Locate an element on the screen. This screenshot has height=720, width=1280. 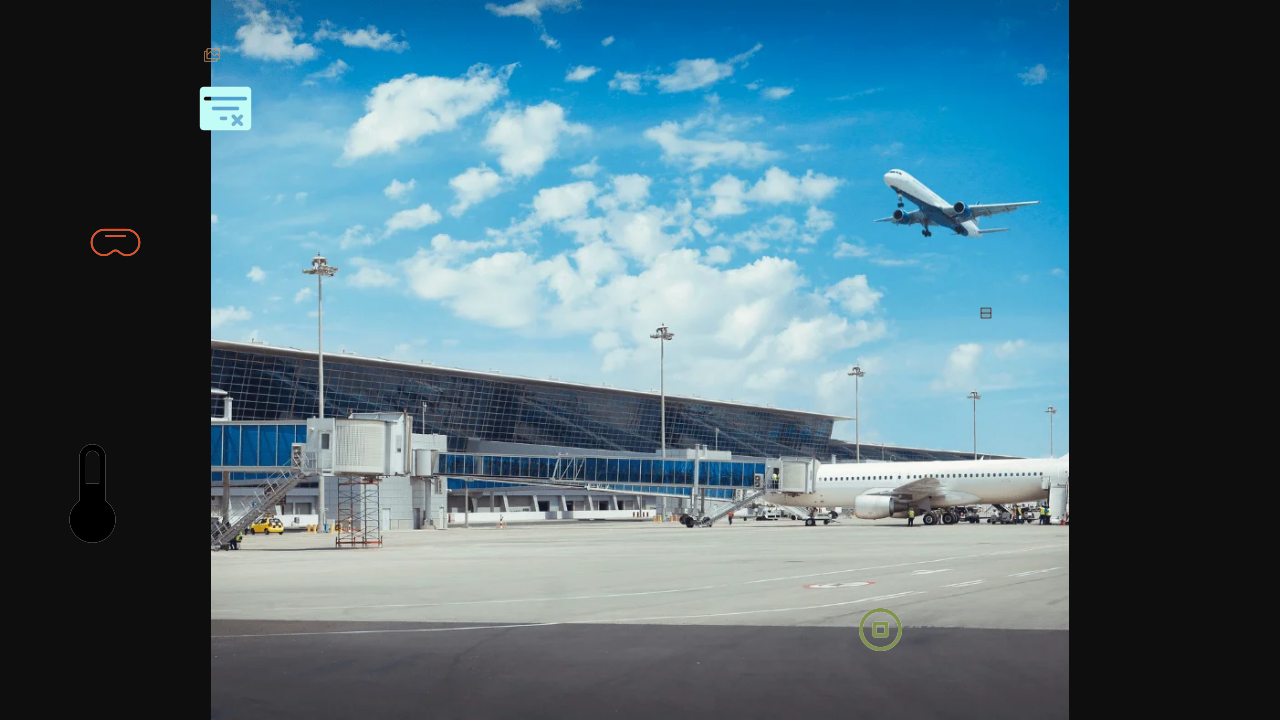
view current temperature reading is located at coordinates (92, 493).